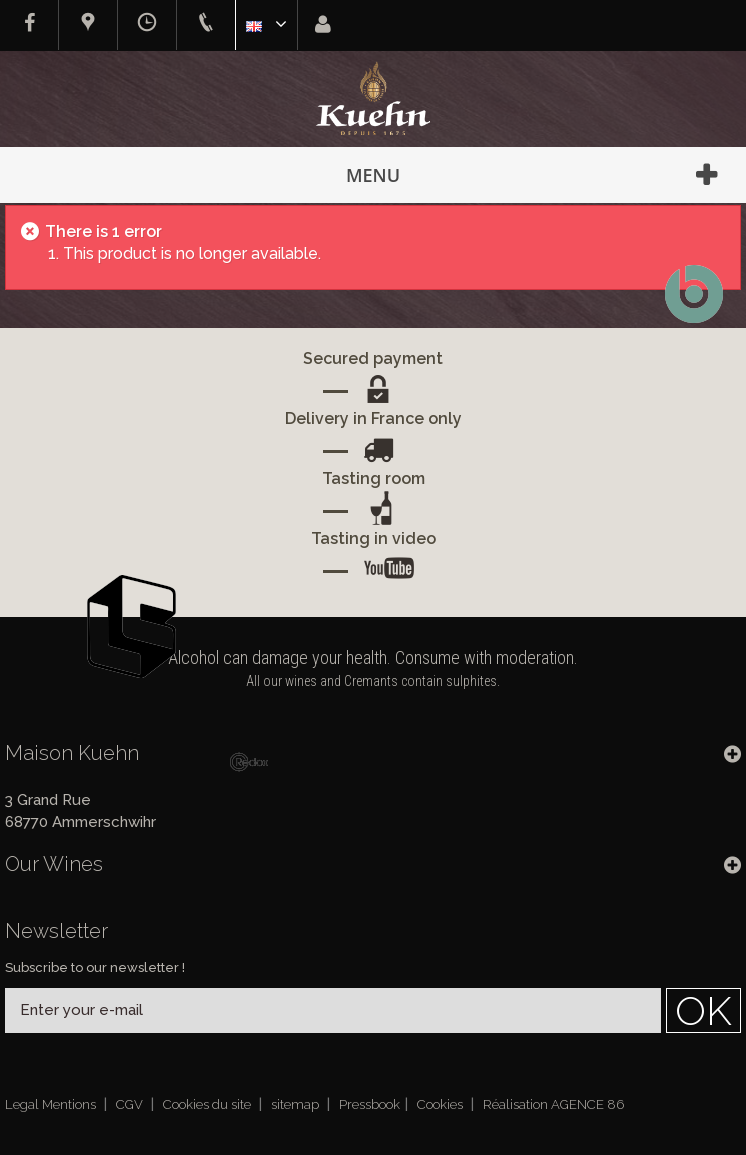 The width and height of the screenshot is (746, 1155). Describe the element at coordinates (694, 294) in the screenshot. I see `open the Beats by Dre app` at that location.